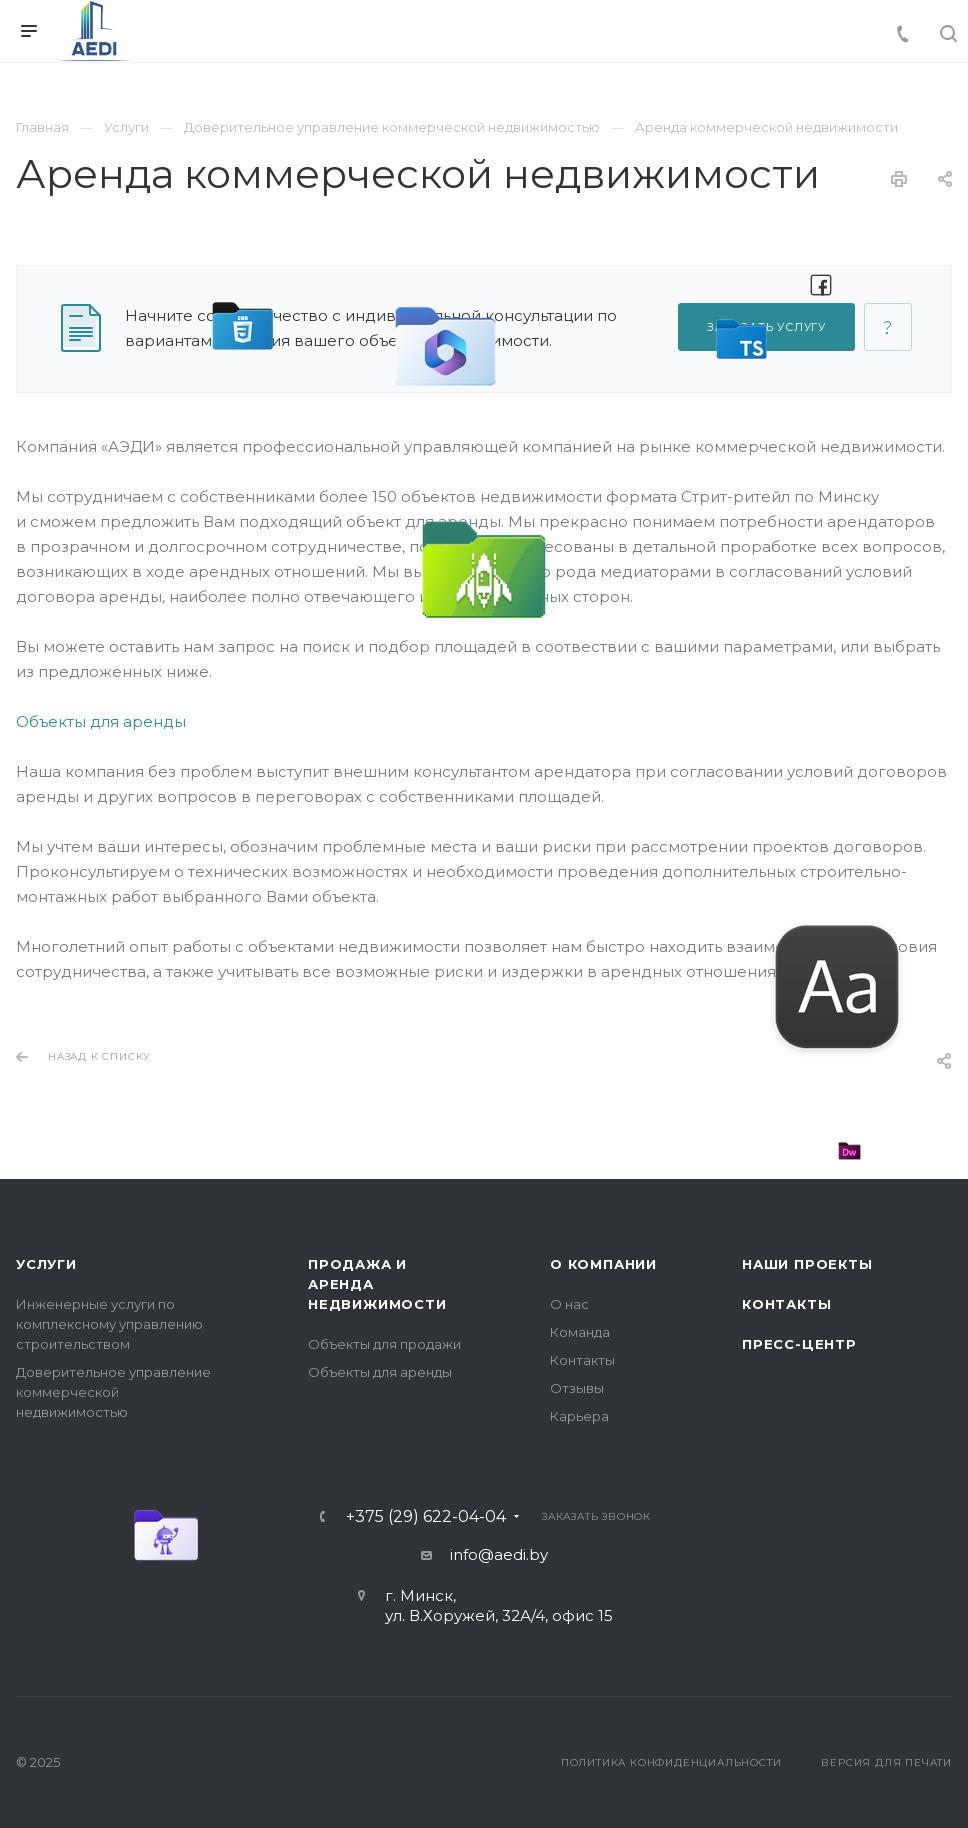 Image resolution: width=968 pixels, height=1828 pixels. What do you see at coordinates (166, 1537) in the screenshot?
I see `open the maui framework project folder` at bounding box center [166, 1537].